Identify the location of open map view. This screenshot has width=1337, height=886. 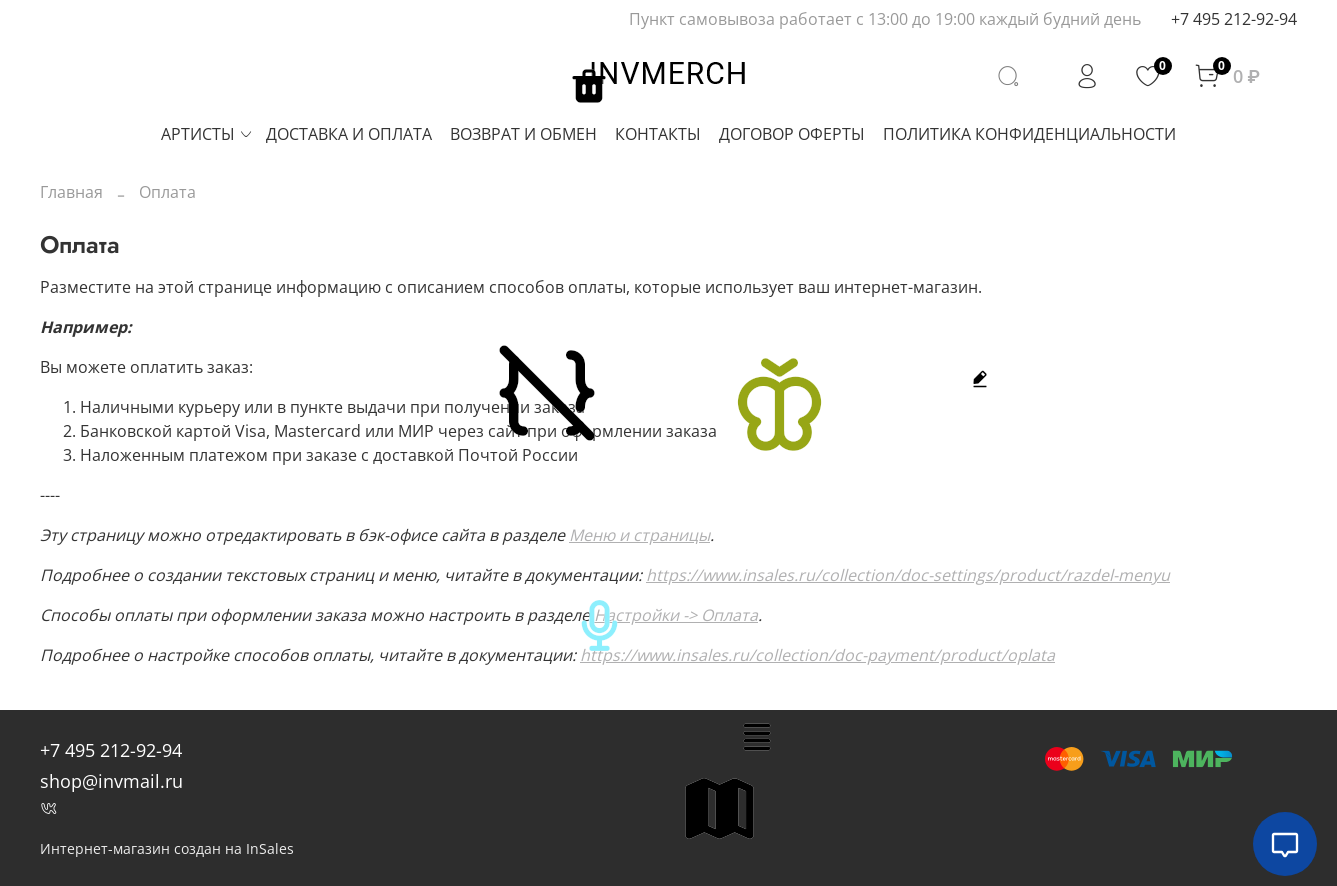
(719, 808).